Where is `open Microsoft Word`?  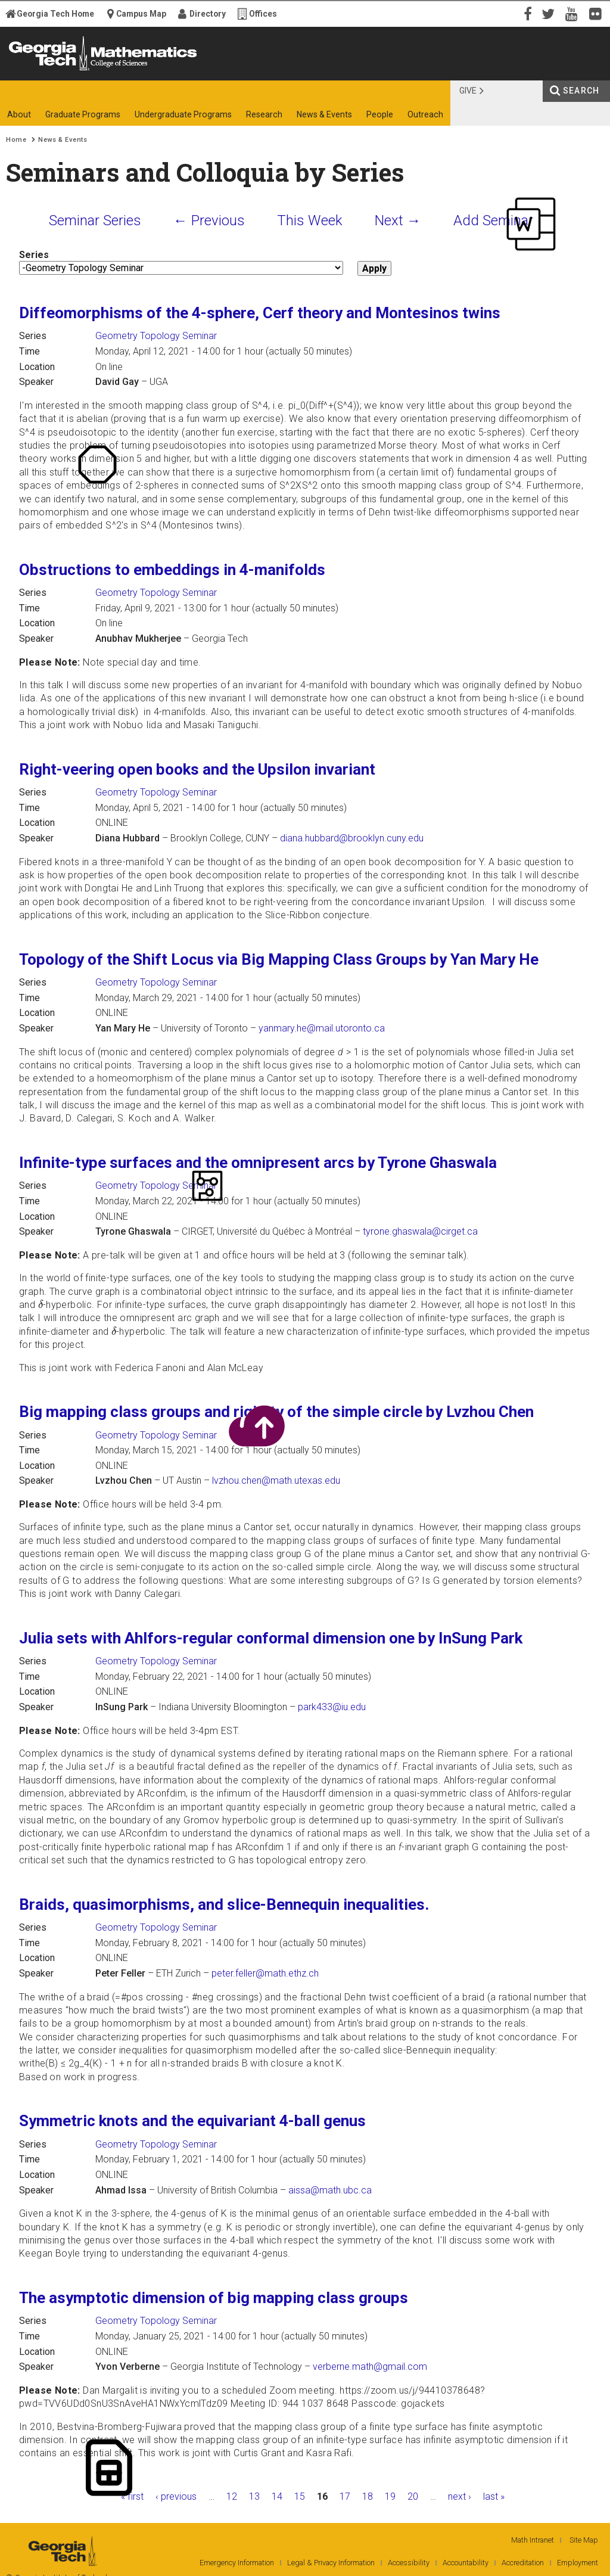
open Microsoft Word is located at coordinates (533, 224).